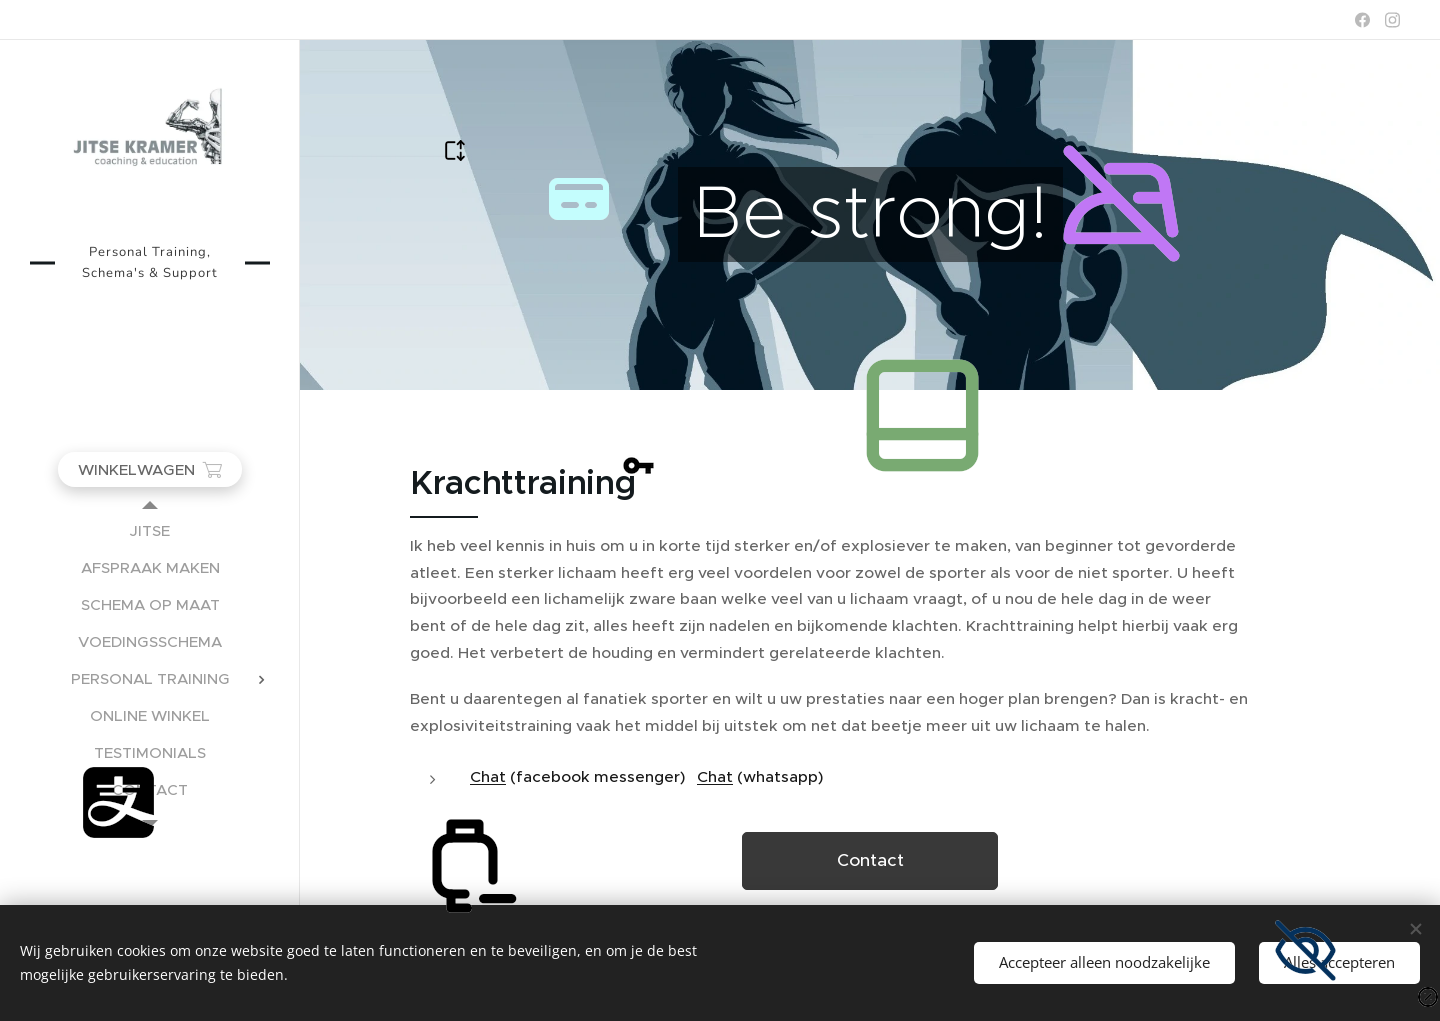  What do you see at coordinates (465, 866) in the screenshot?
I see `remove a paired smartwatch` at bounding box center [465, 866].